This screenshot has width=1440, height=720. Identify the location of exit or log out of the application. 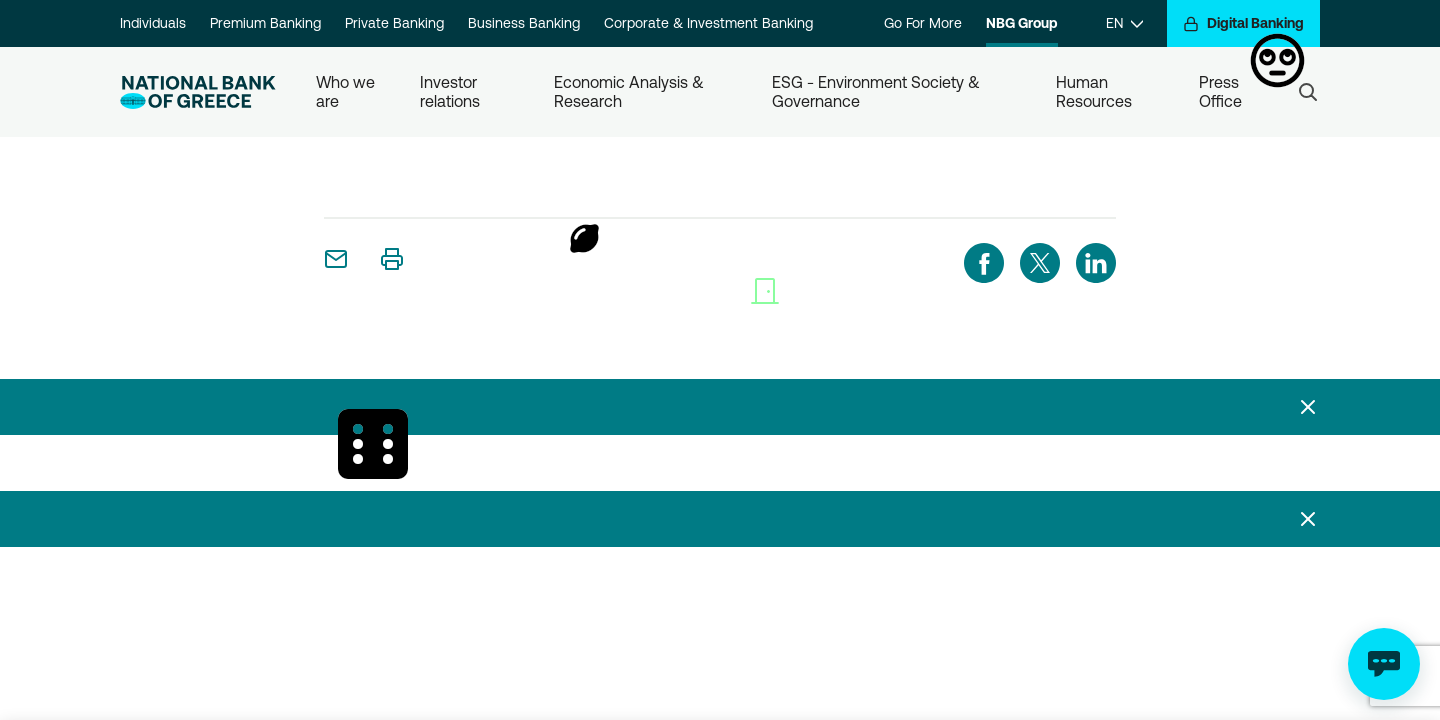
(765, 291).